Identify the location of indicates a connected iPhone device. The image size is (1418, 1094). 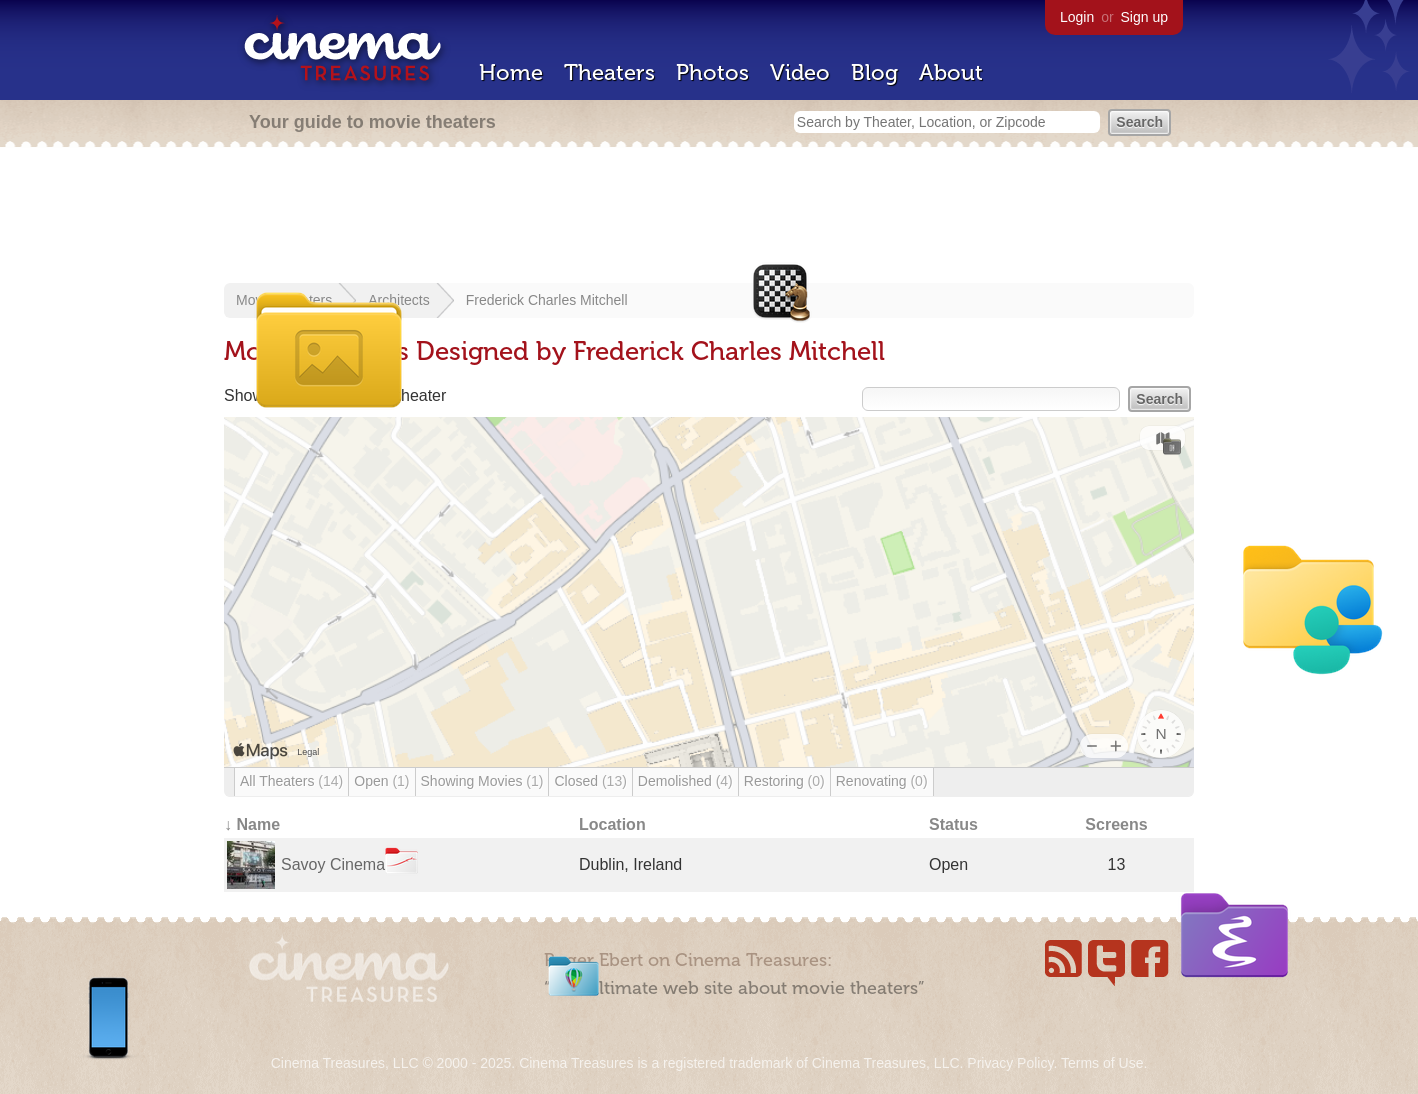
(108, 1018).